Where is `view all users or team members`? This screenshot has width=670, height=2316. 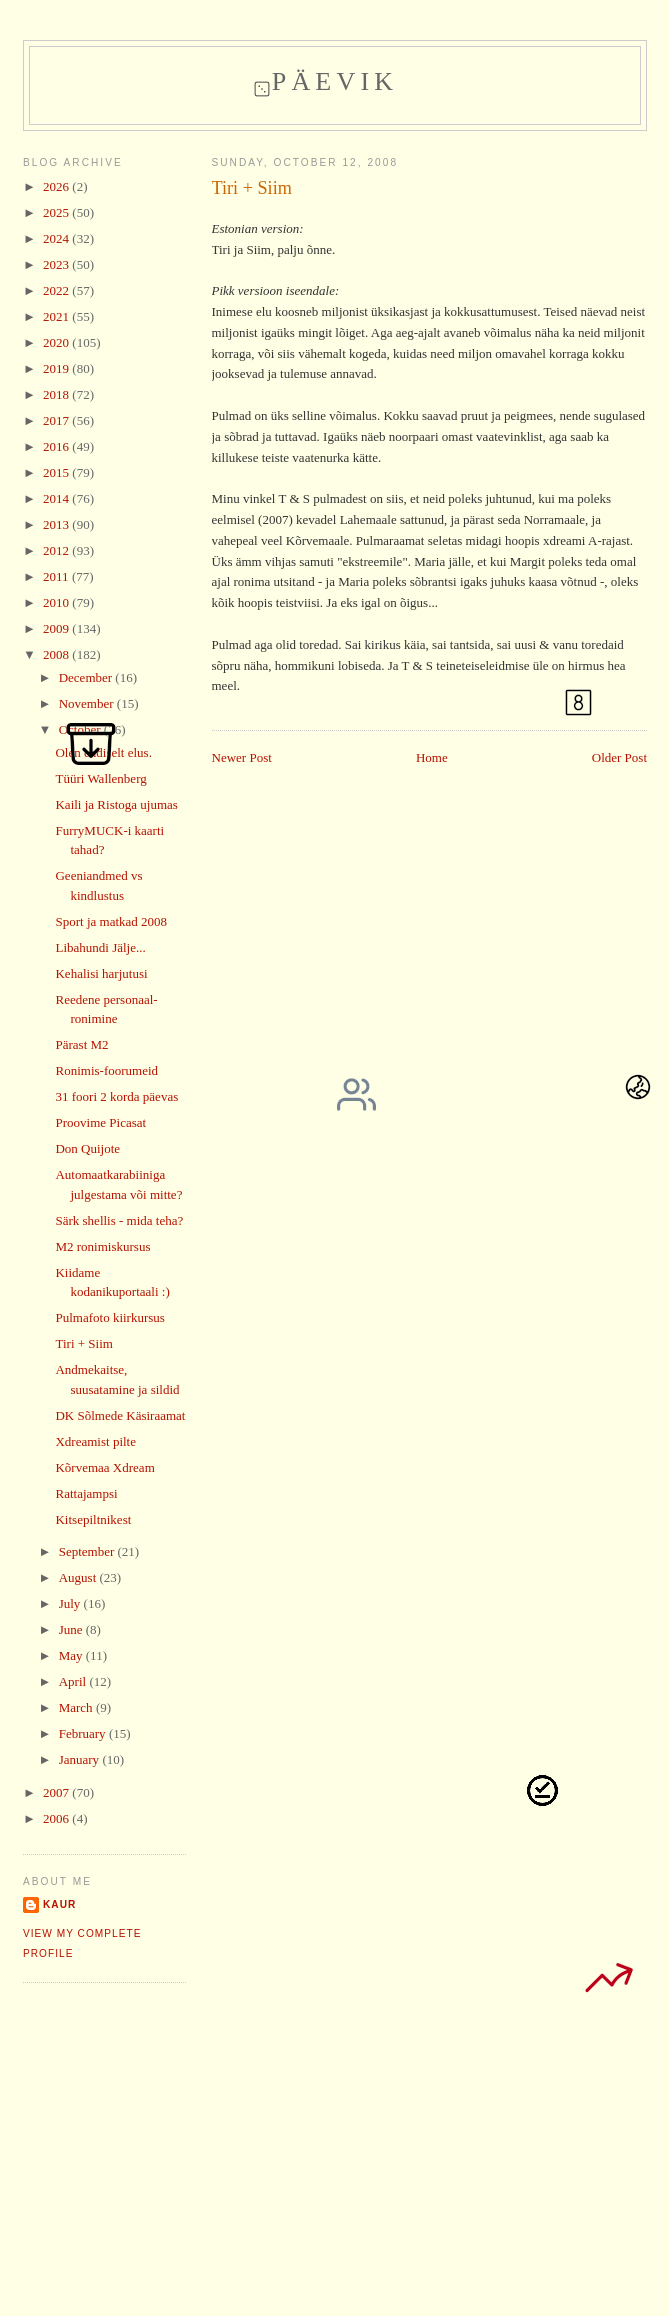 view all users or team members is located at coordinates (356, 1094).